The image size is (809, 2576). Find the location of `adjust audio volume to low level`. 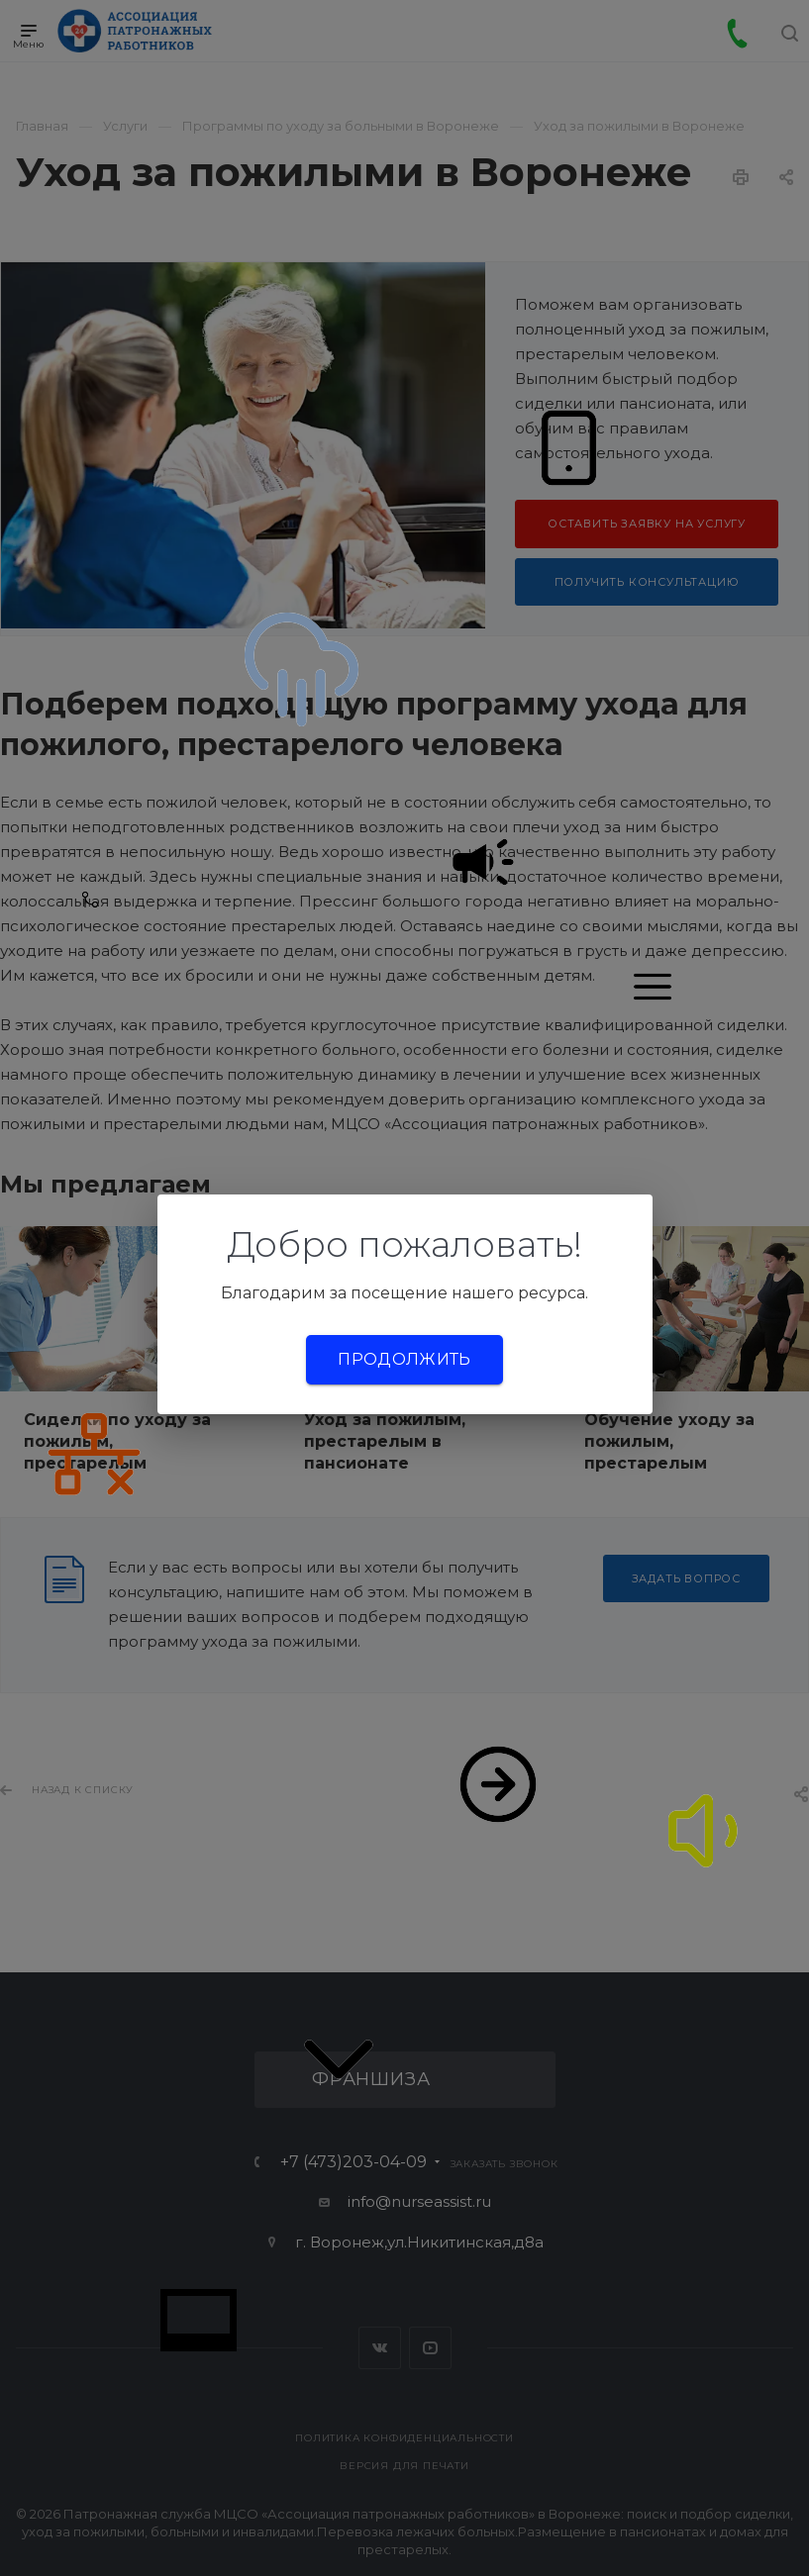

adjust audio volume to low level is located at coordinates (713, 1831).